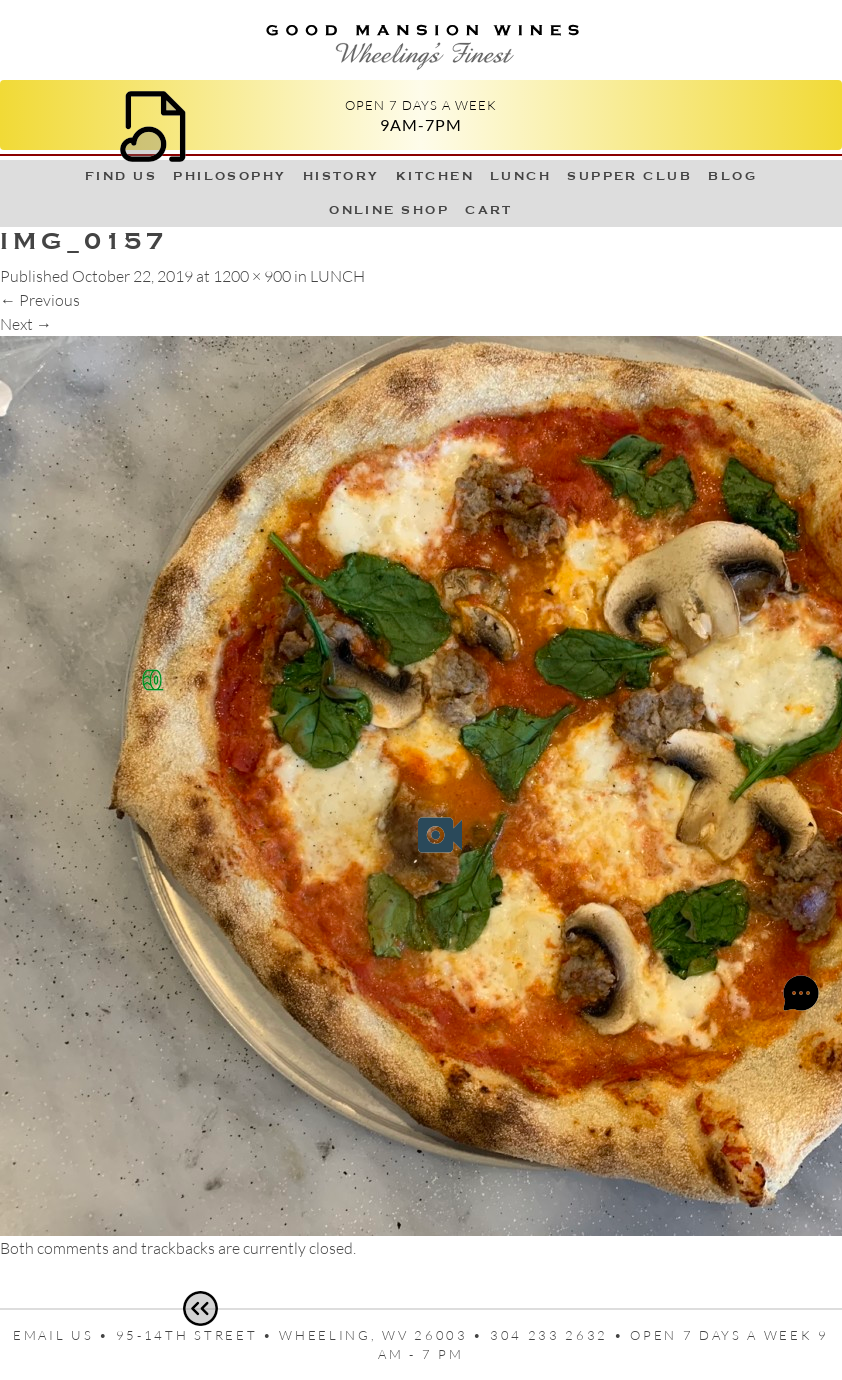 This screenshot has width=842, height=1380. I want to click on access tire pressure or vehicle tire information, so click(152, 680).